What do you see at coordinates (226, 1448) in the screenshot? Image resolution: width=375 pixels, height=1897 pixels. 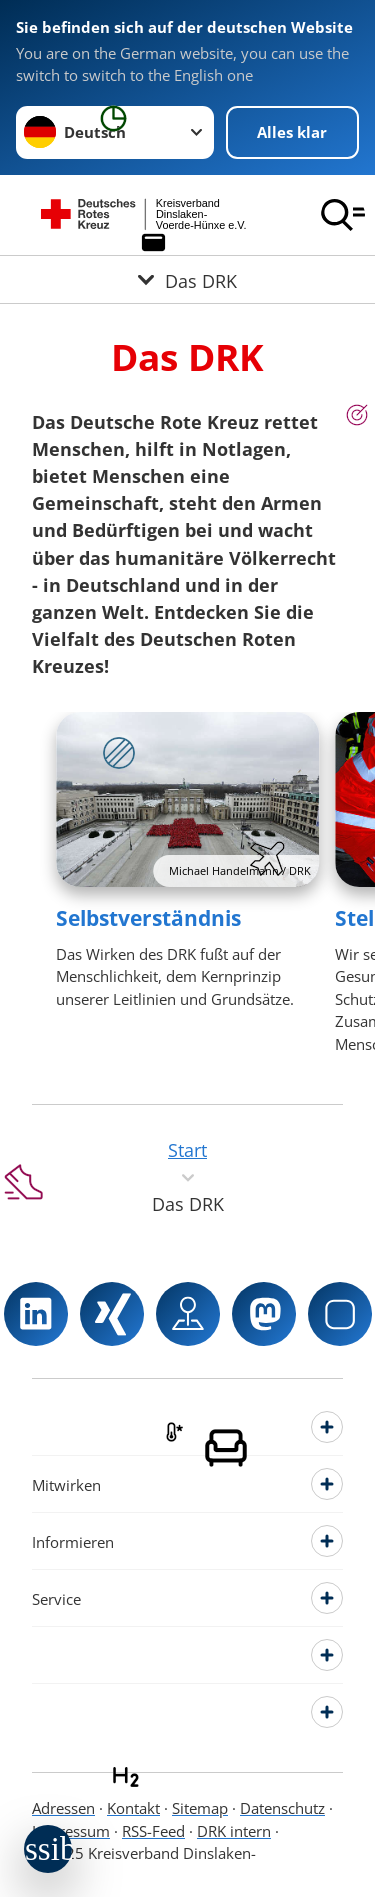 I see `browse furniture or home decor items` at bounding box center [226, 1448].